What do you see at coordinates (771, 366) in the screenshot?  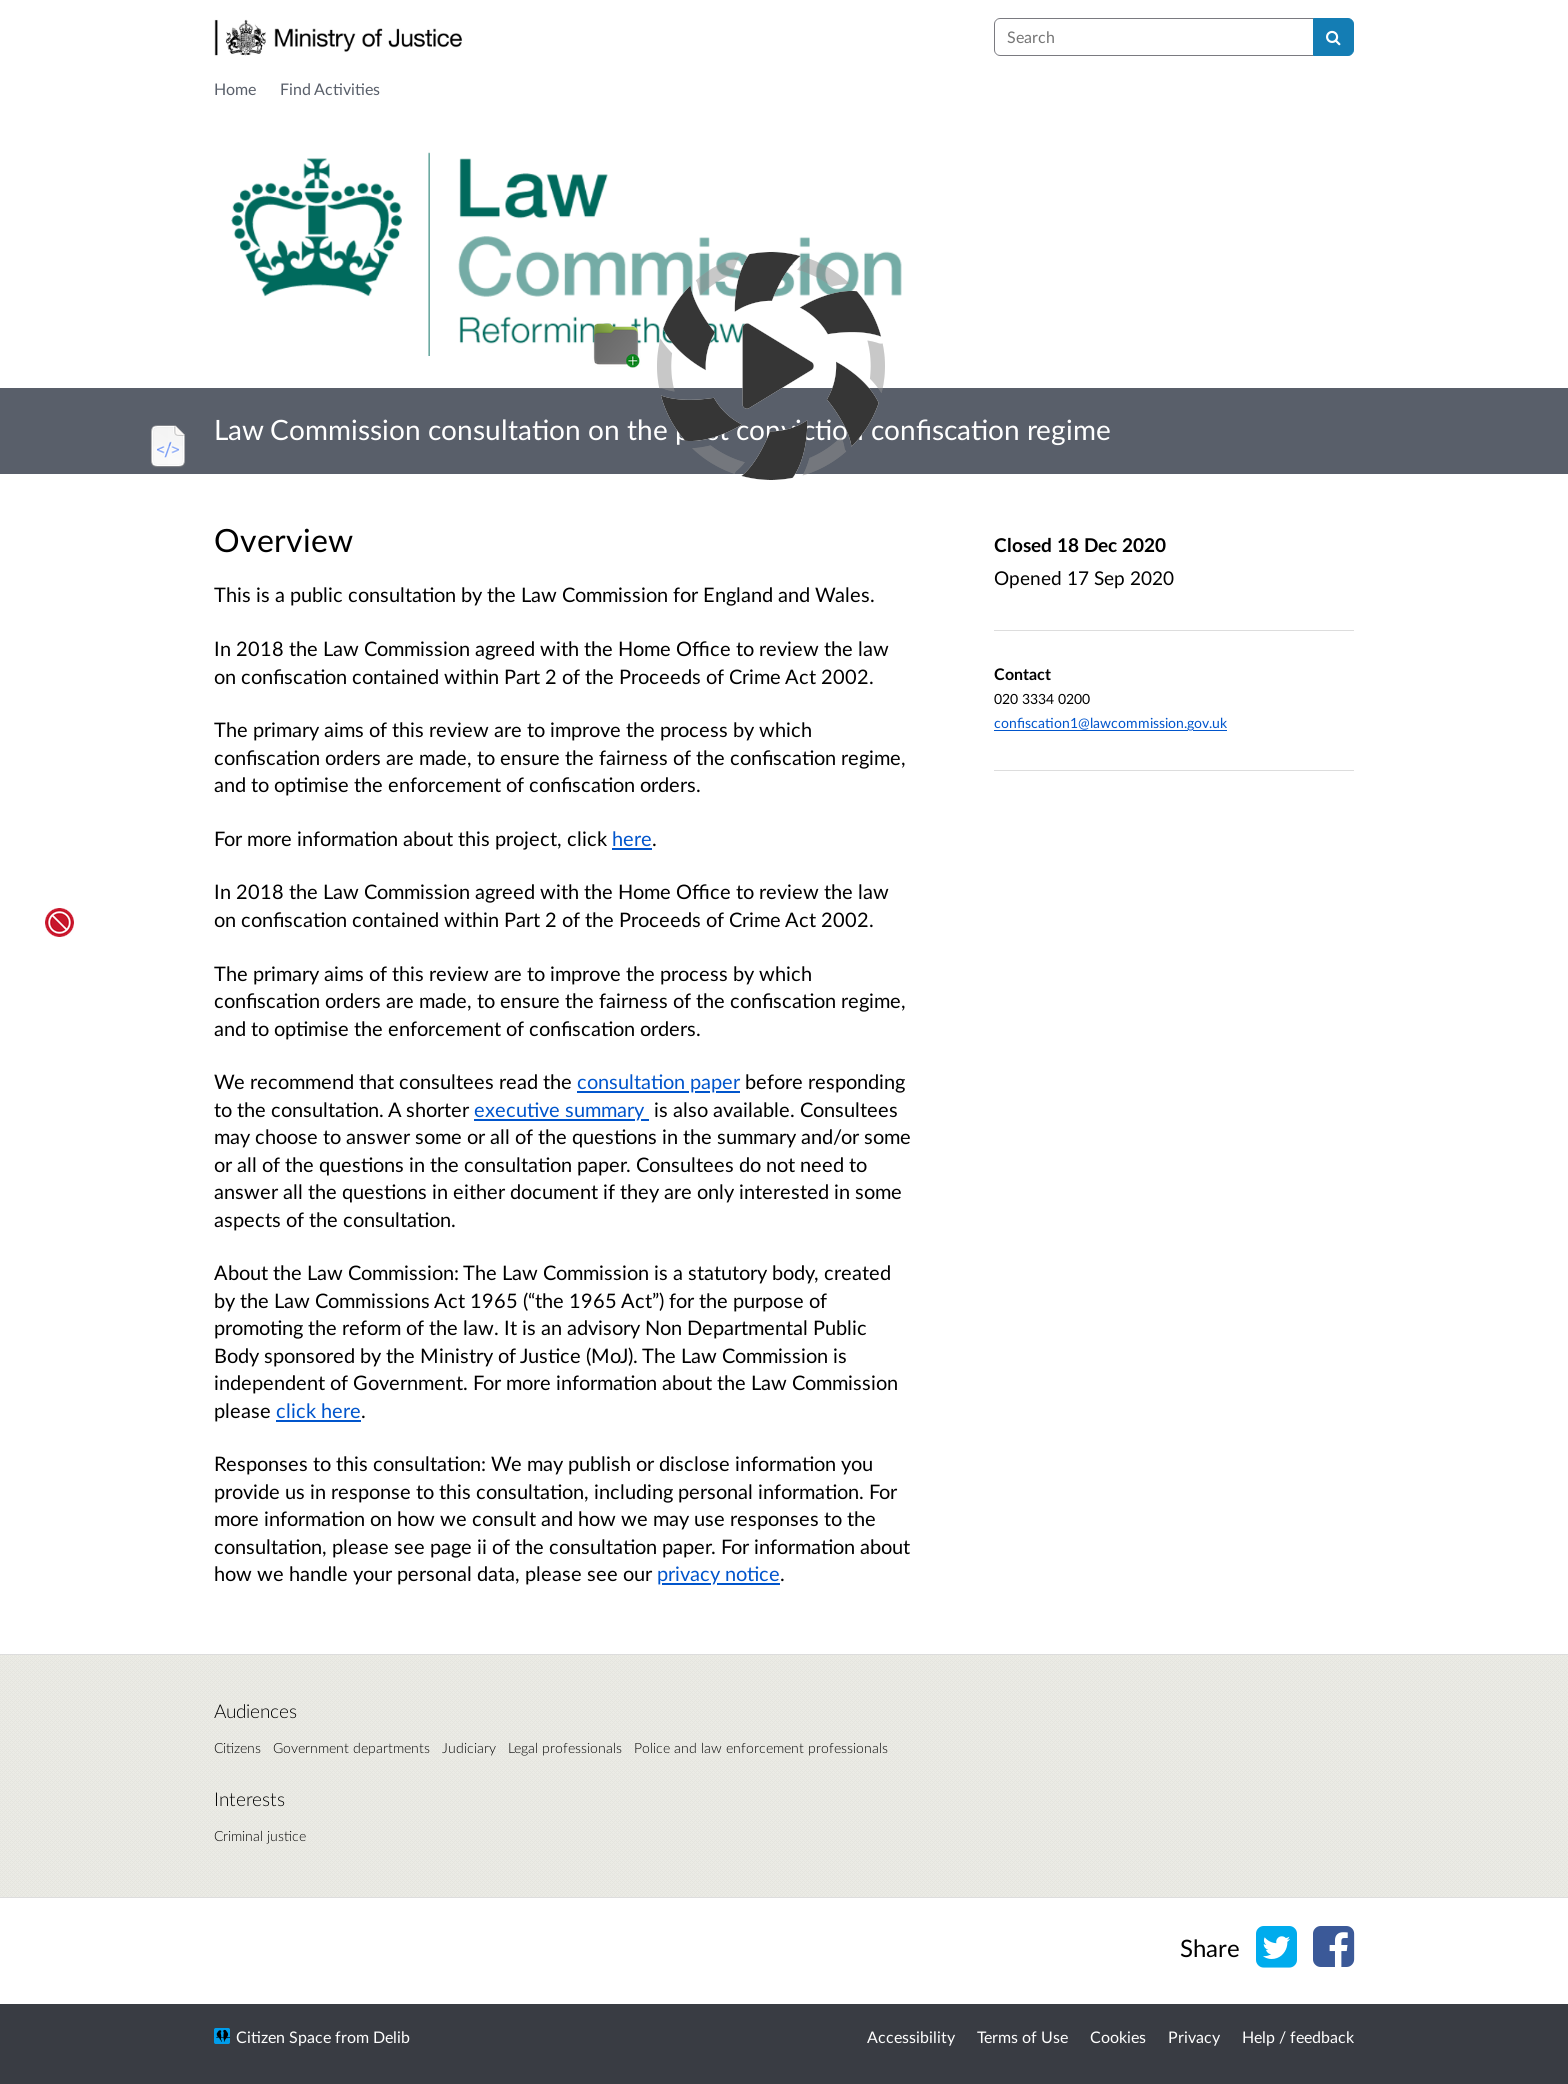 I see `open lollypop music player` at bounding box center [771, 366].